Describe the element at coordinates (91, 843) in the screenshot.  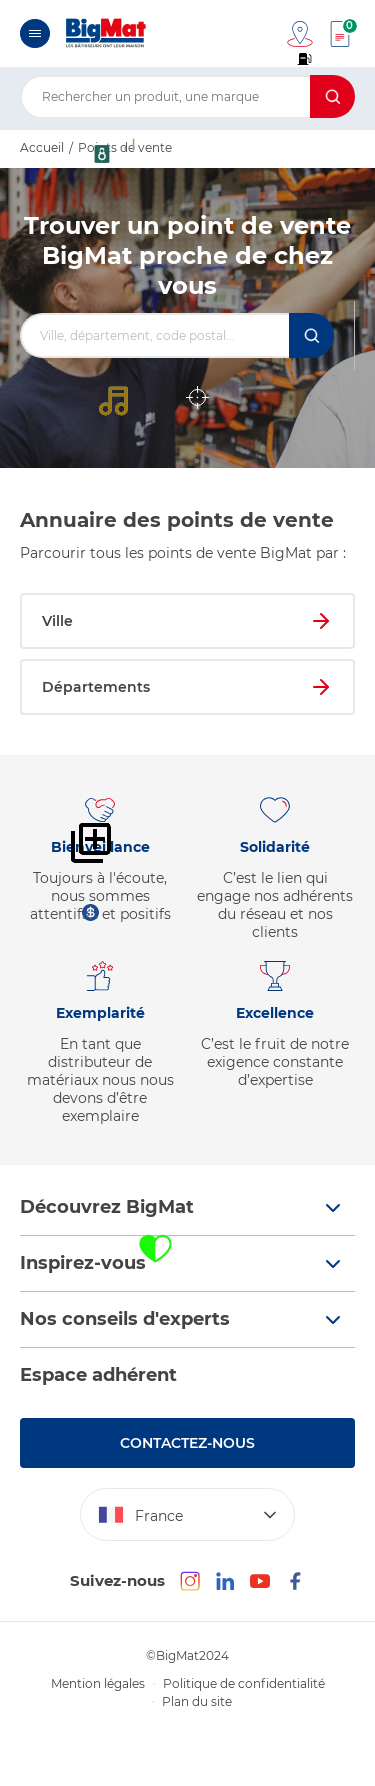
I see `add a new photo to your collection` at that location.